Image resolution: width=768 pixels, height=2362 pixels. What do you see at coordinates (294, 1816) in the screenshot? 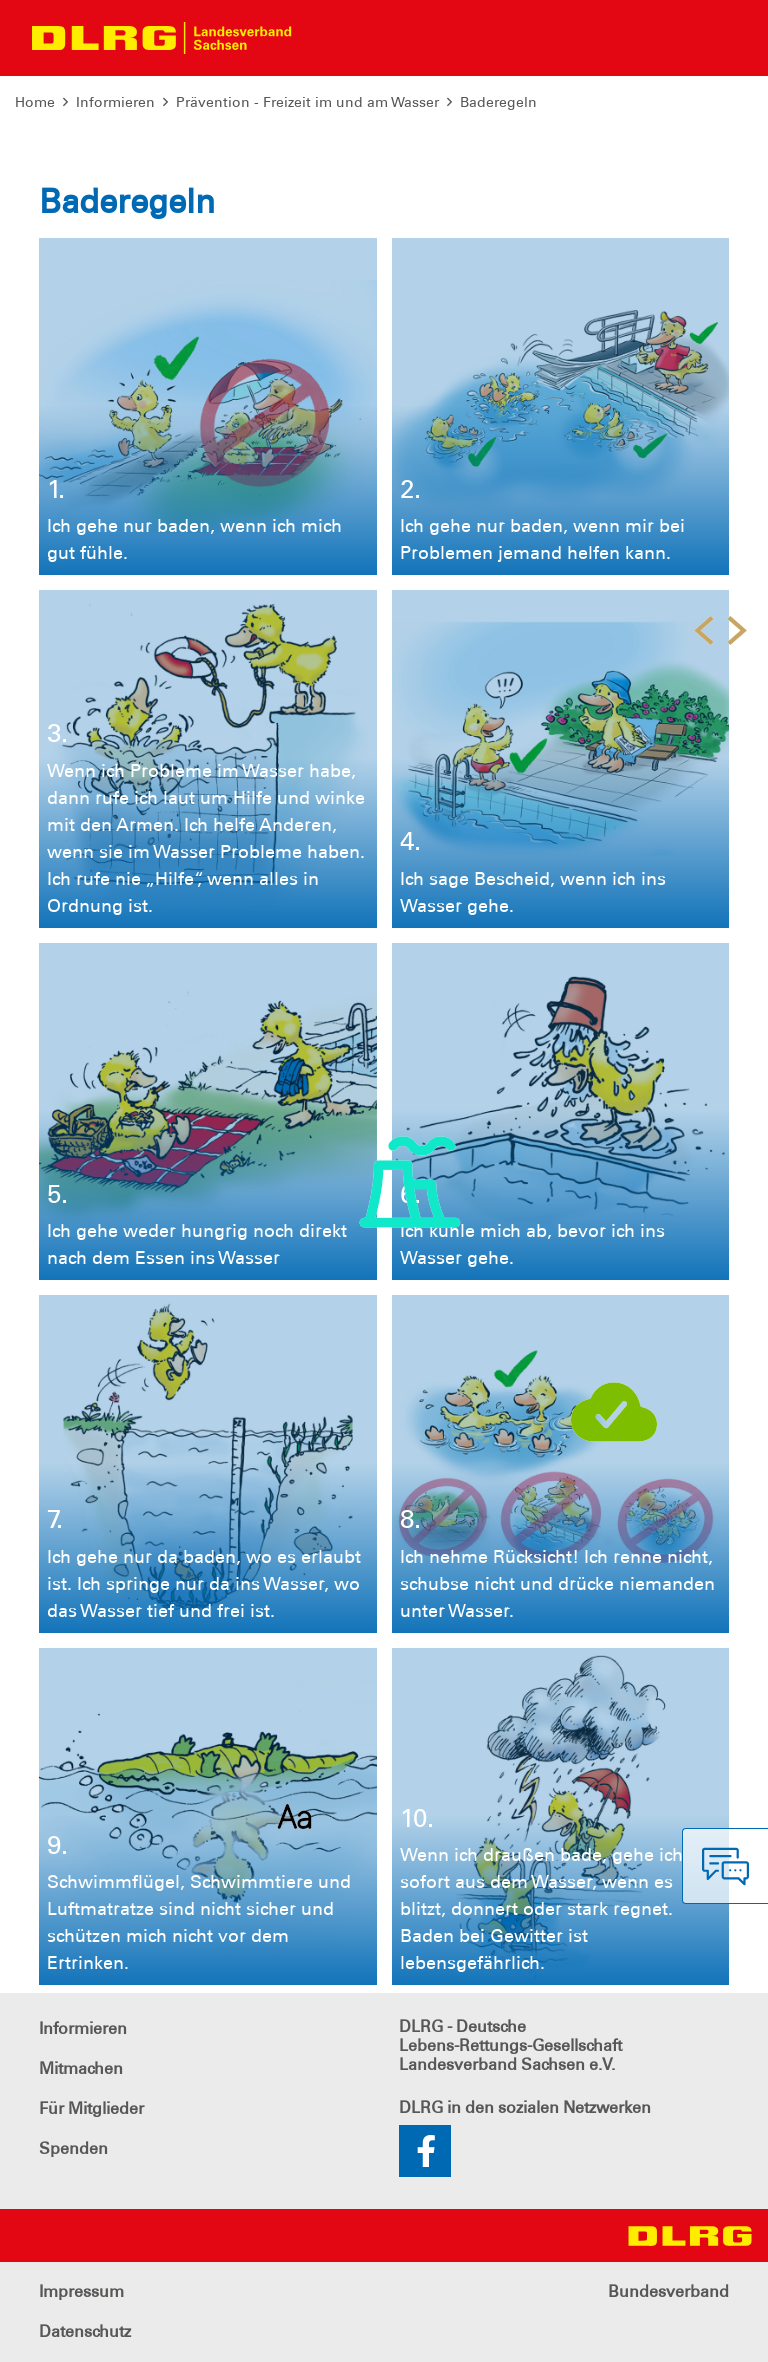
I see `adjust text or font settings` at bounding box center [294, 1816].